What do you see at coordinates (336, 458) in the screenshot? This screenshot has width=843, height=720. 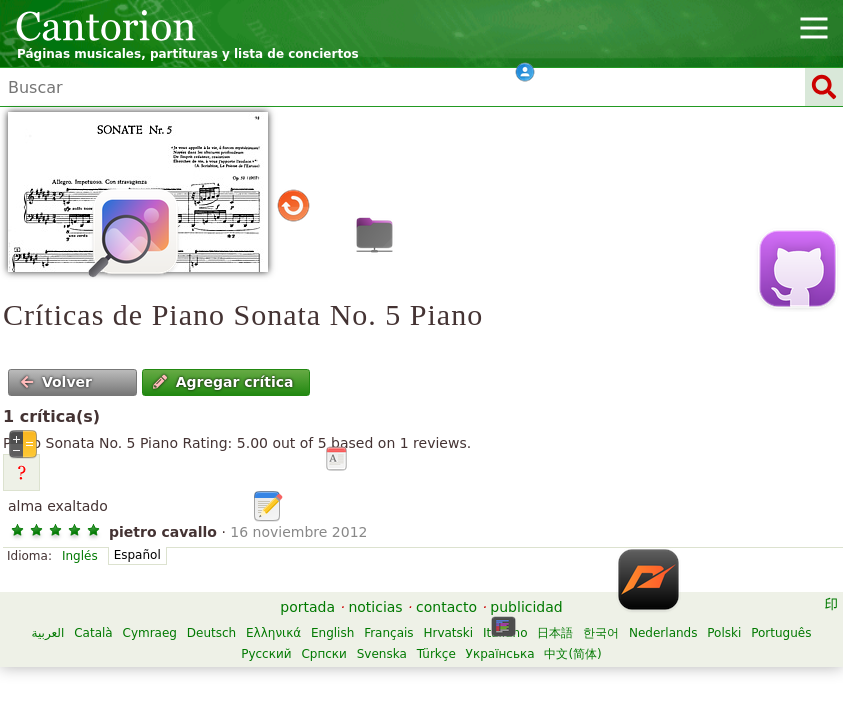 I see `open the gnome books e-reader application` at bounding box center [336, 458].